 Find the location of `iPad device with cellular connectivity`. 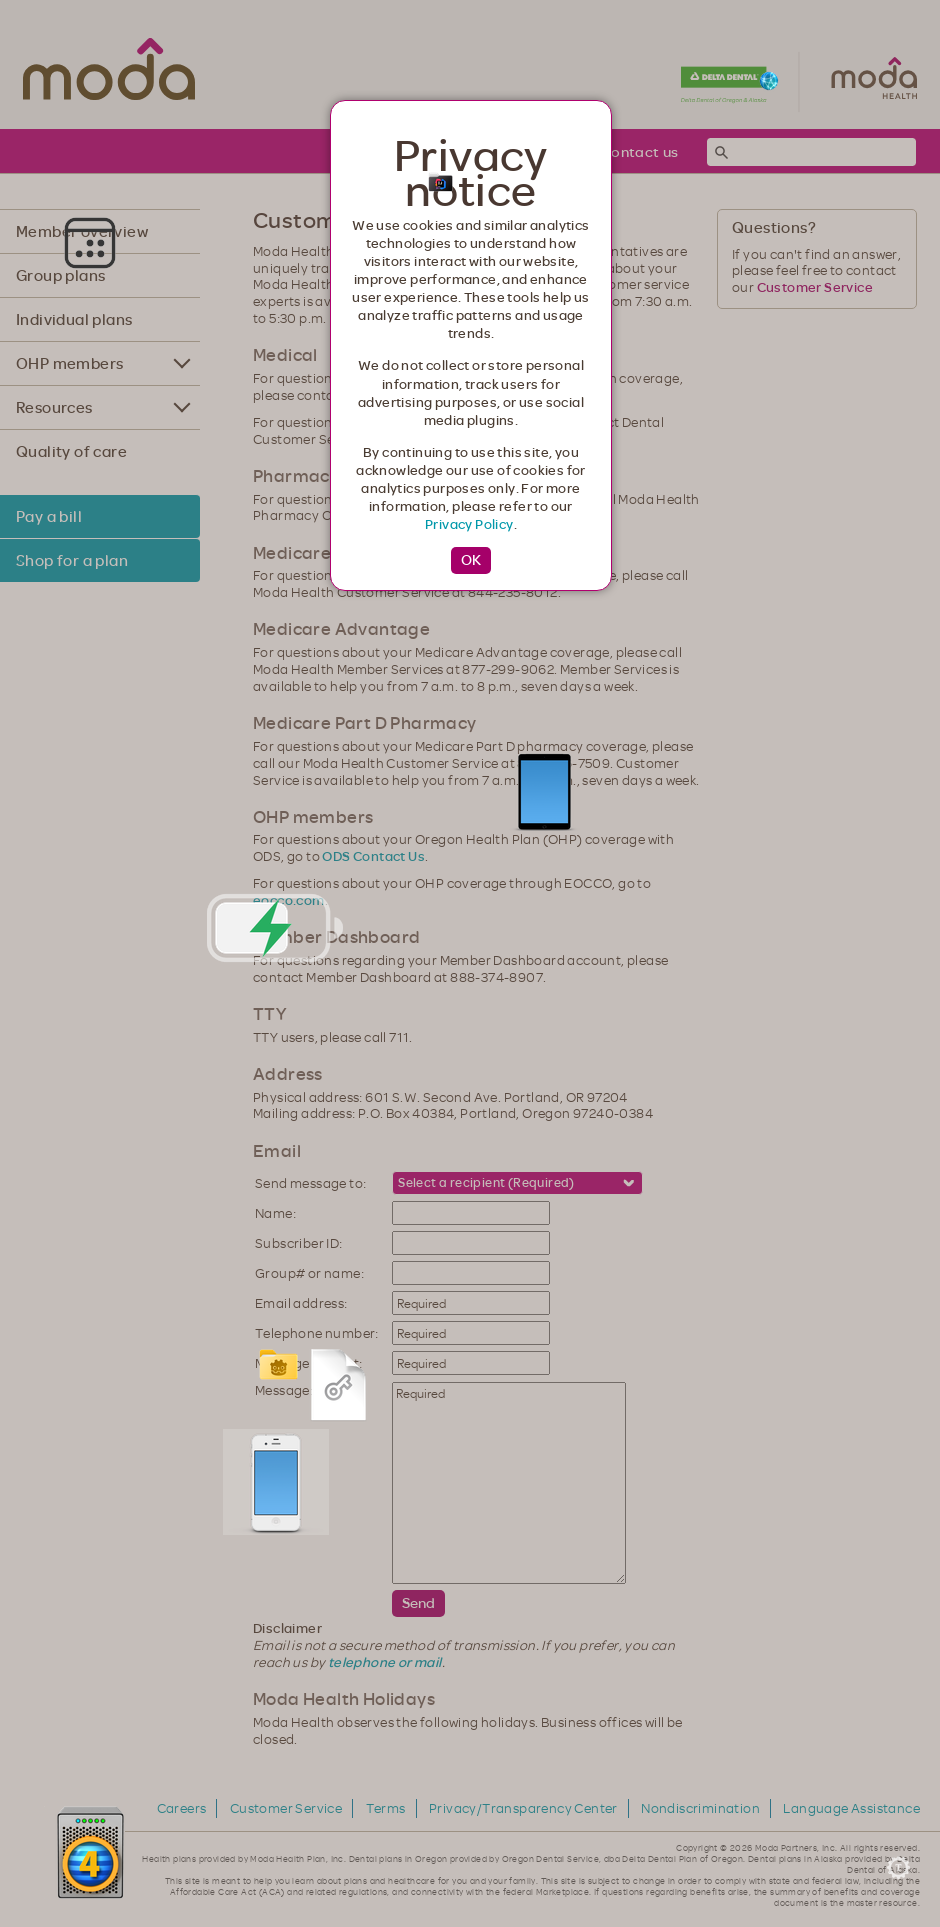

iPad device with cellular connectivity is located at coordinates (544, 792).